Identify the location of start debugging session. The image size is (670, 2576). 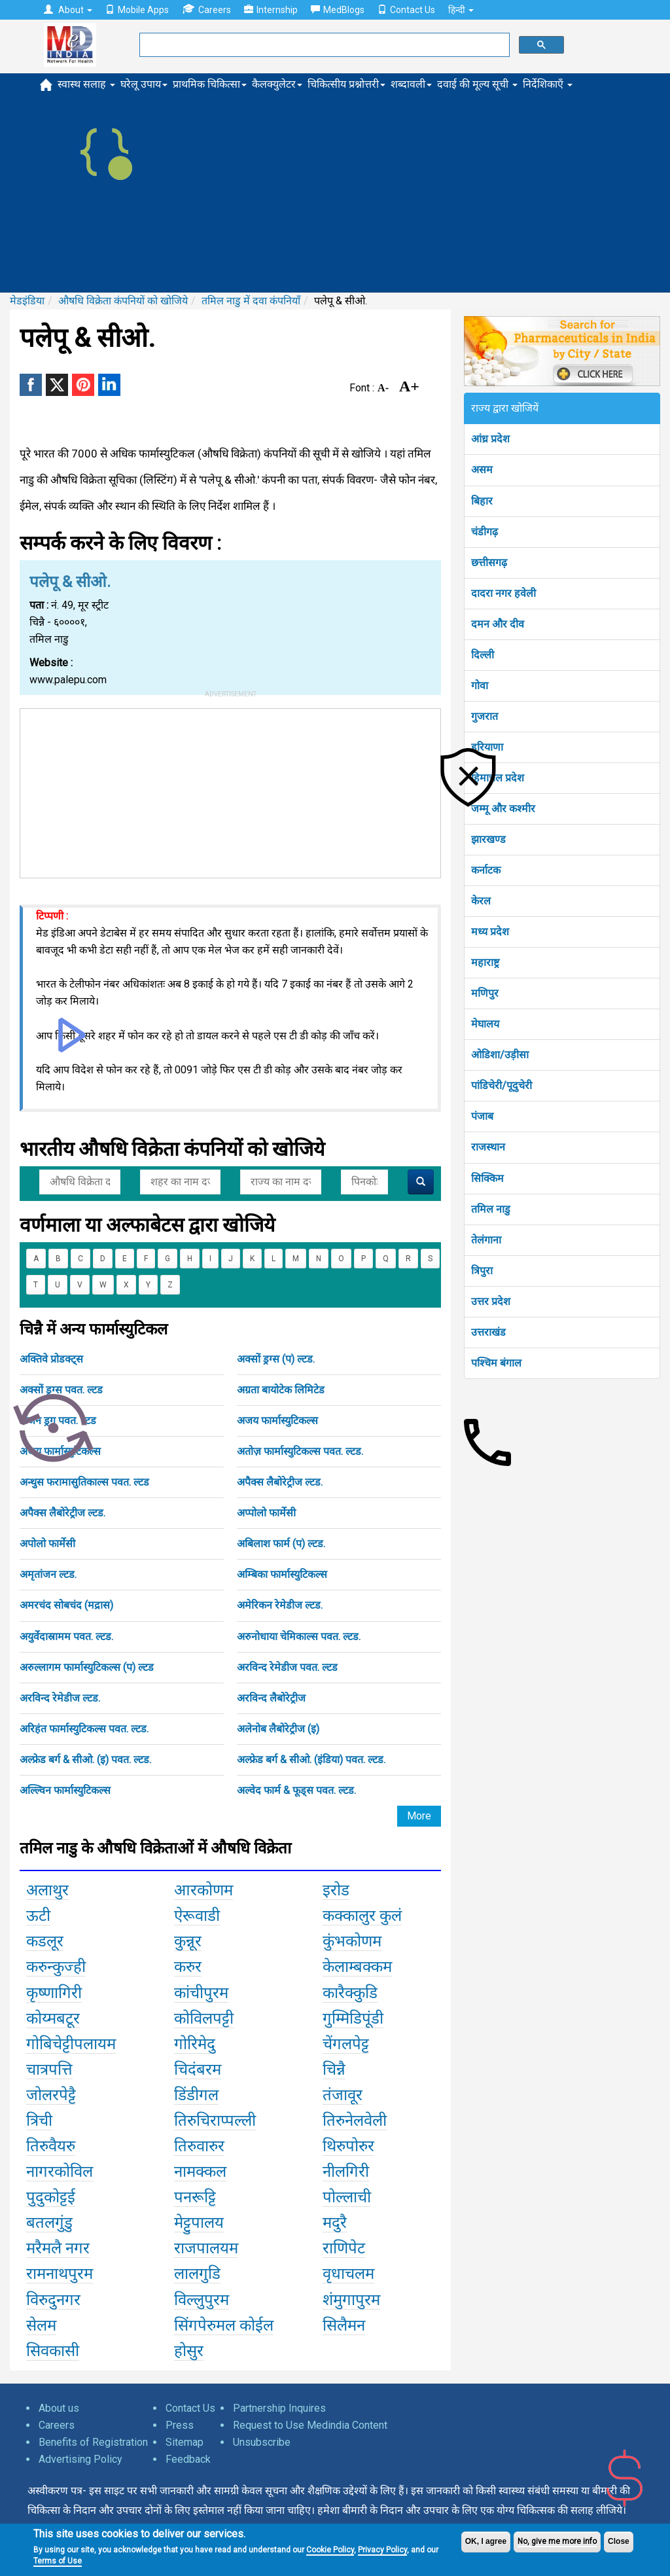
(69, 1034).